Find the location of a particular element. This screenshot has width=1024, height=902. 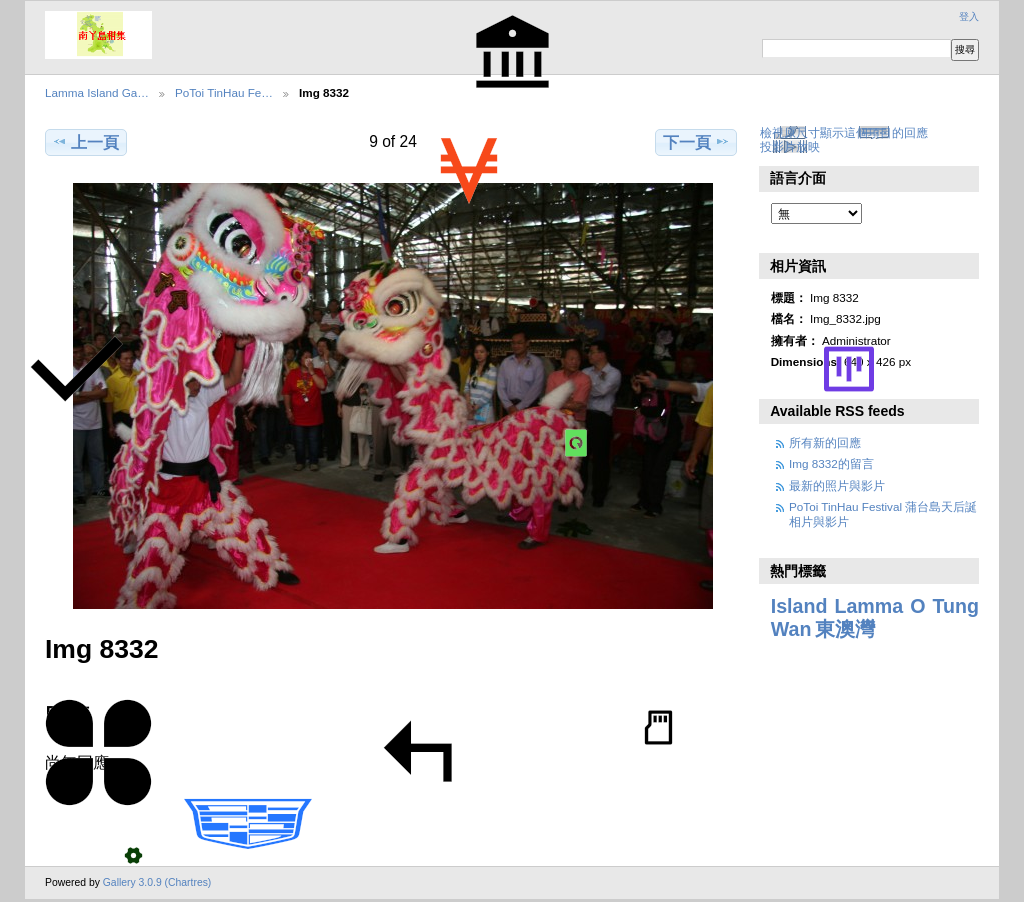

access mini sd card storage is located at coordinates (658, 727).